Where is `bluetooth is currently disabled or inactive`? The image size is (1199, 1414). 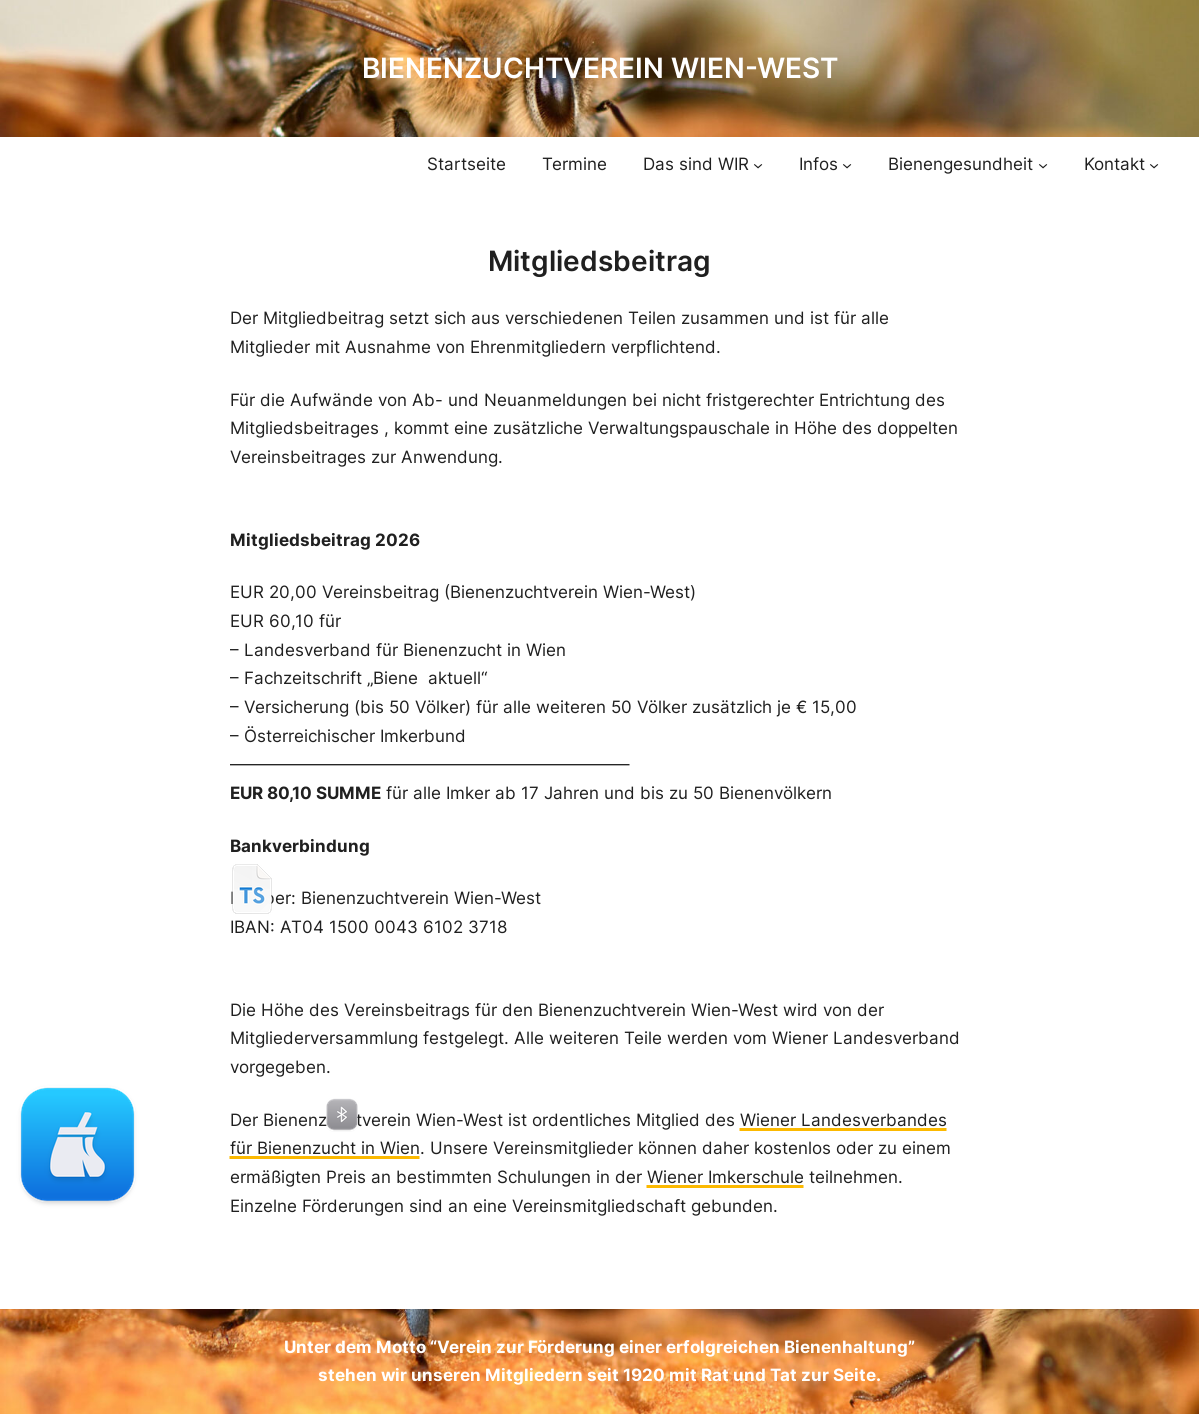 bluetooth is currently disabled or inactive is located at coordinates (342, 1115).